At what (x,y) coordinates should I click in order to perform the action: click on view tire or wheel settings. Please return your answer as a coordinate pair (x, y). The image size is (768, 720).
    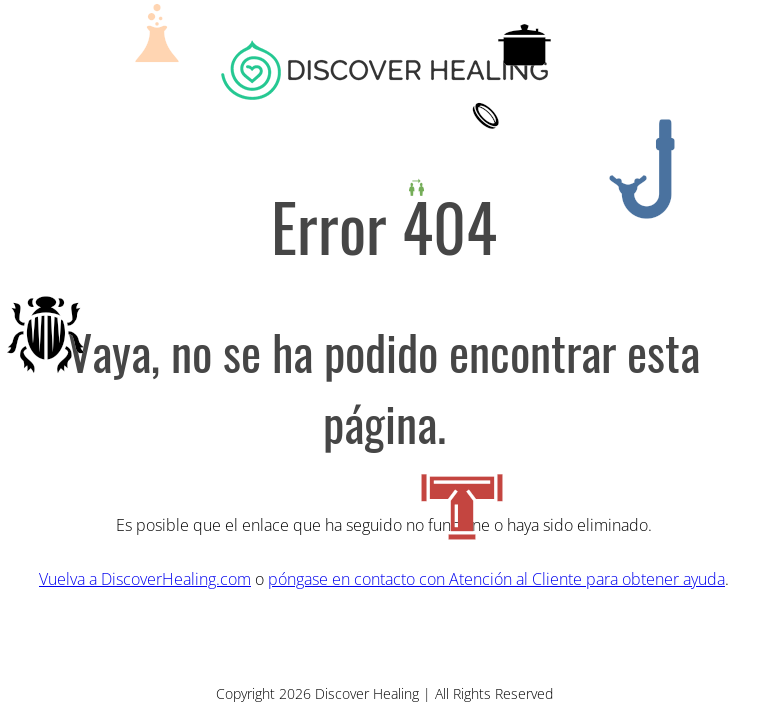
    Looking at the image, I should click on (486, 116).